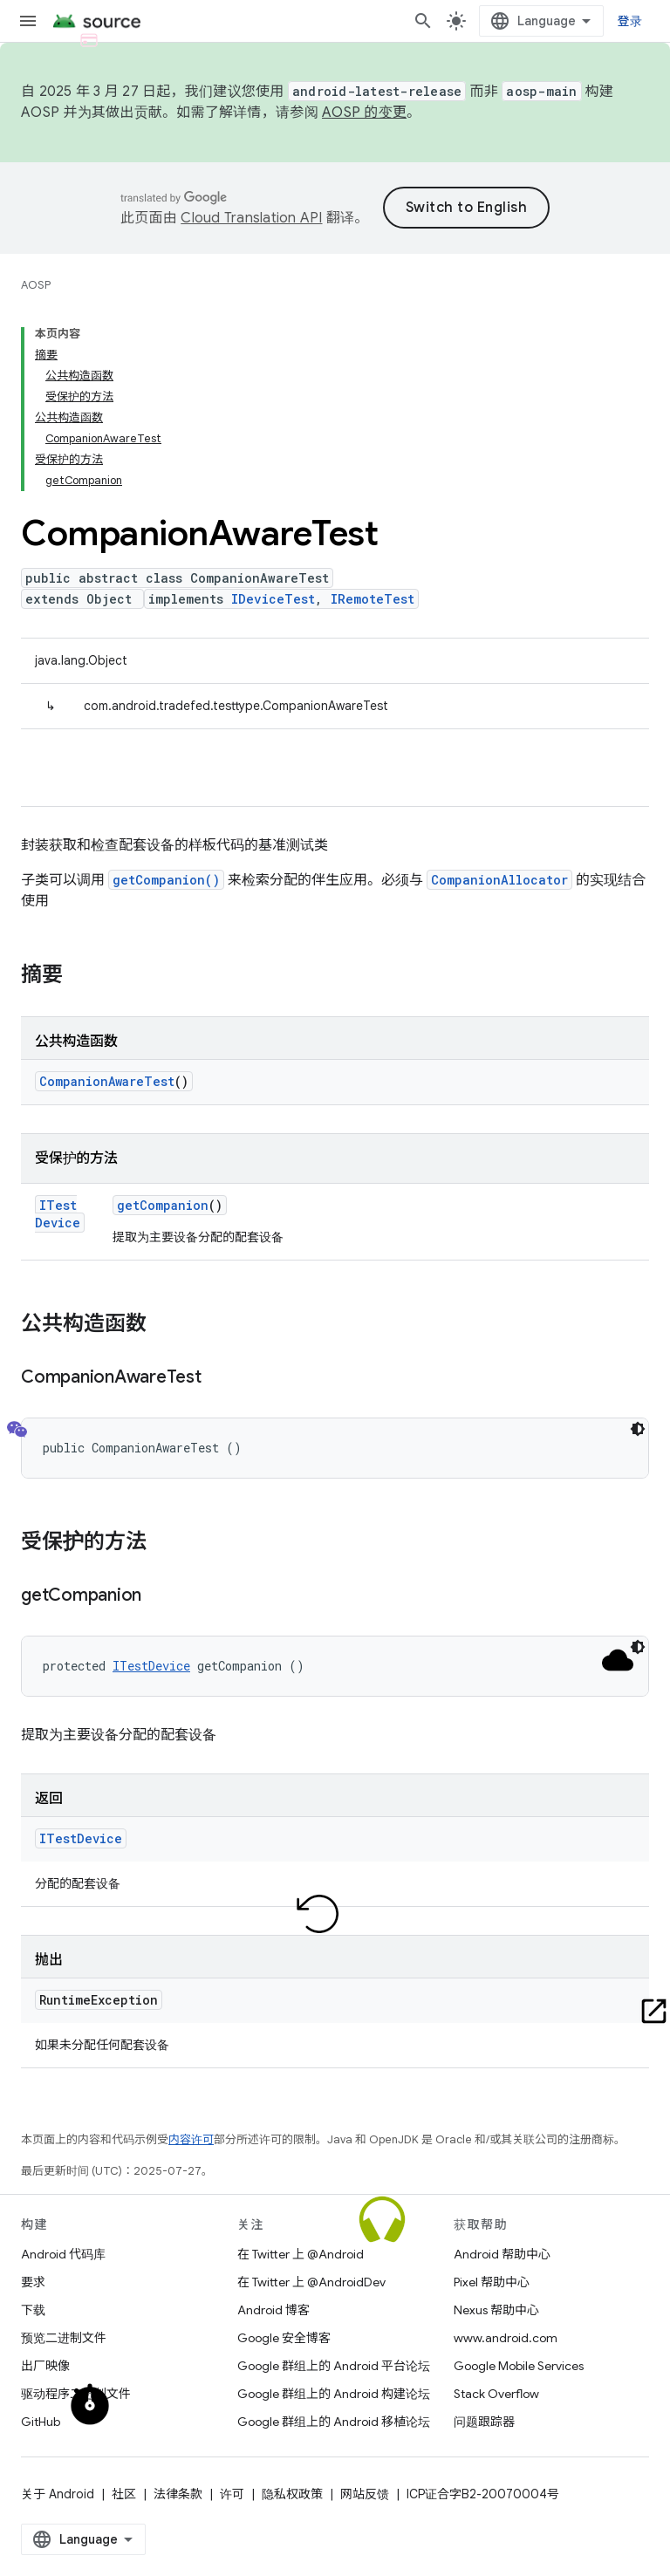 The image size is (670, 2576). Describe the element at coordinates (17, 1429) in the screenshot. I see `open WeChat messaging app` at that location.